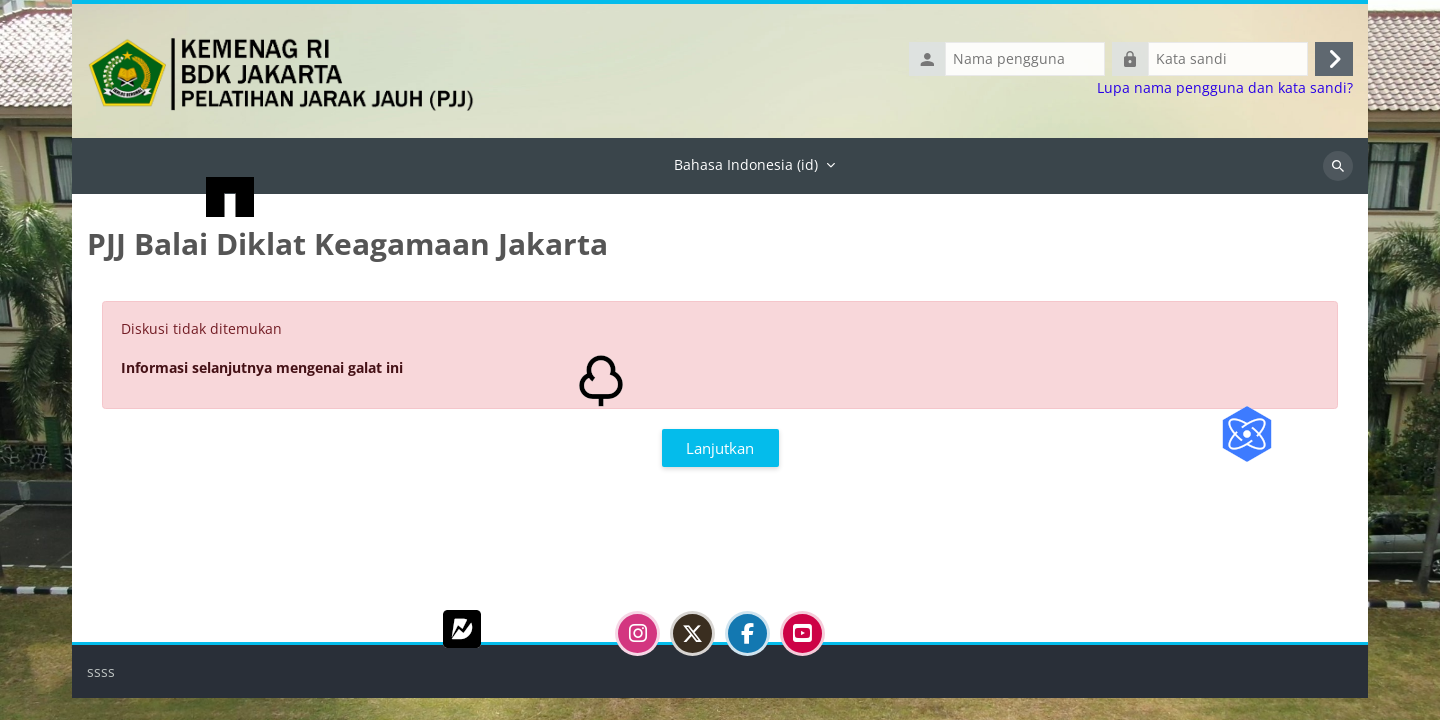  What do you see at coordinates (462, 629) in the screenshot?
I see `open the Dunzo delivery app` at bounding box center [462, 629].